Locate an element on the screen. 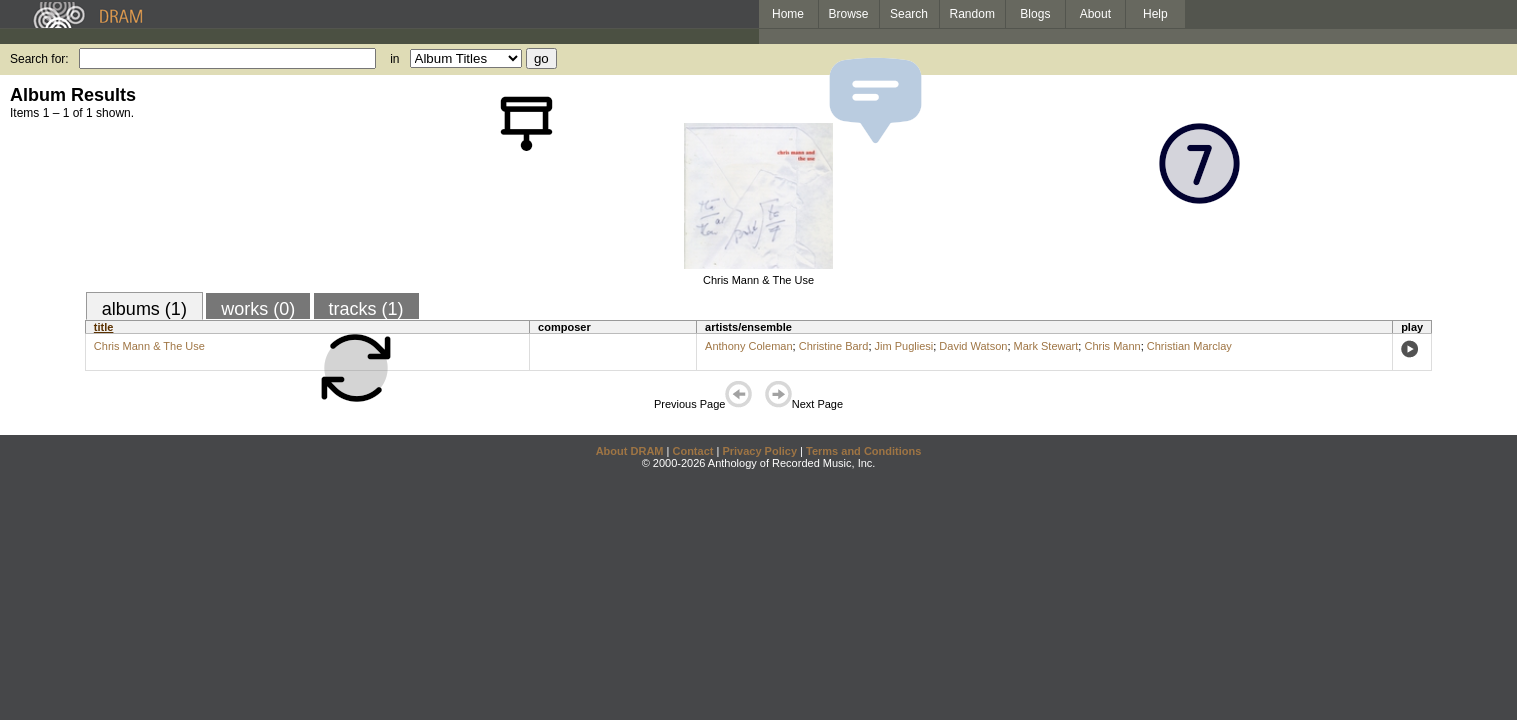 This screenshot has width=1517, height=720. open chat or messaging is located at coordinates (875, 100).